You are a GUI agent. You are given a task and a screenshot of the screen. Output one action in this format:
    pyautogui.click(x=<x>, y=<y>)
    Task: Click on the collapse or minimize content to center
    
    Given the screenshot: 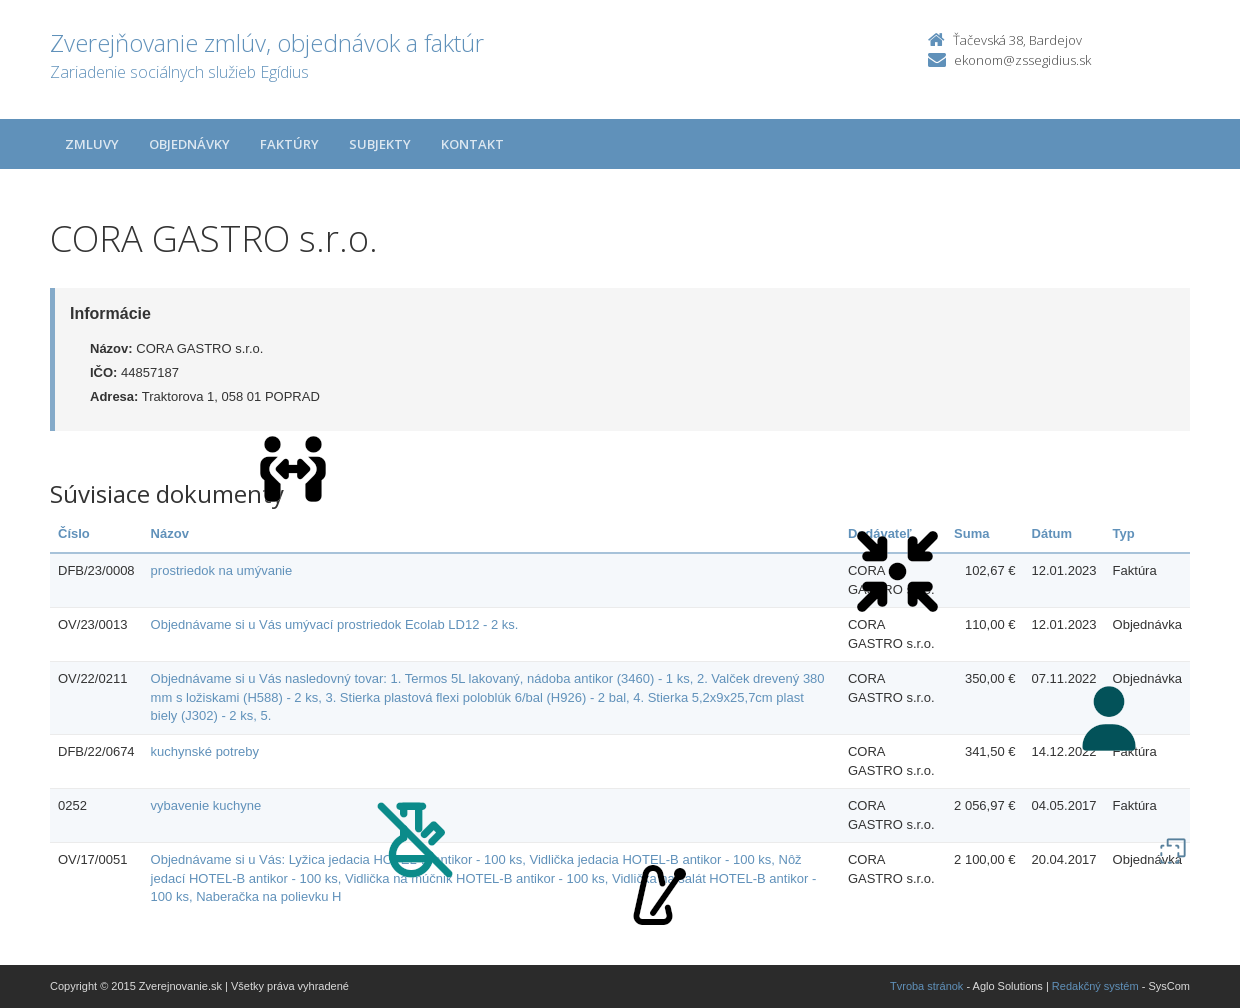 What is the action you would take?
    pyautogui.click(x=897, y=571)
    